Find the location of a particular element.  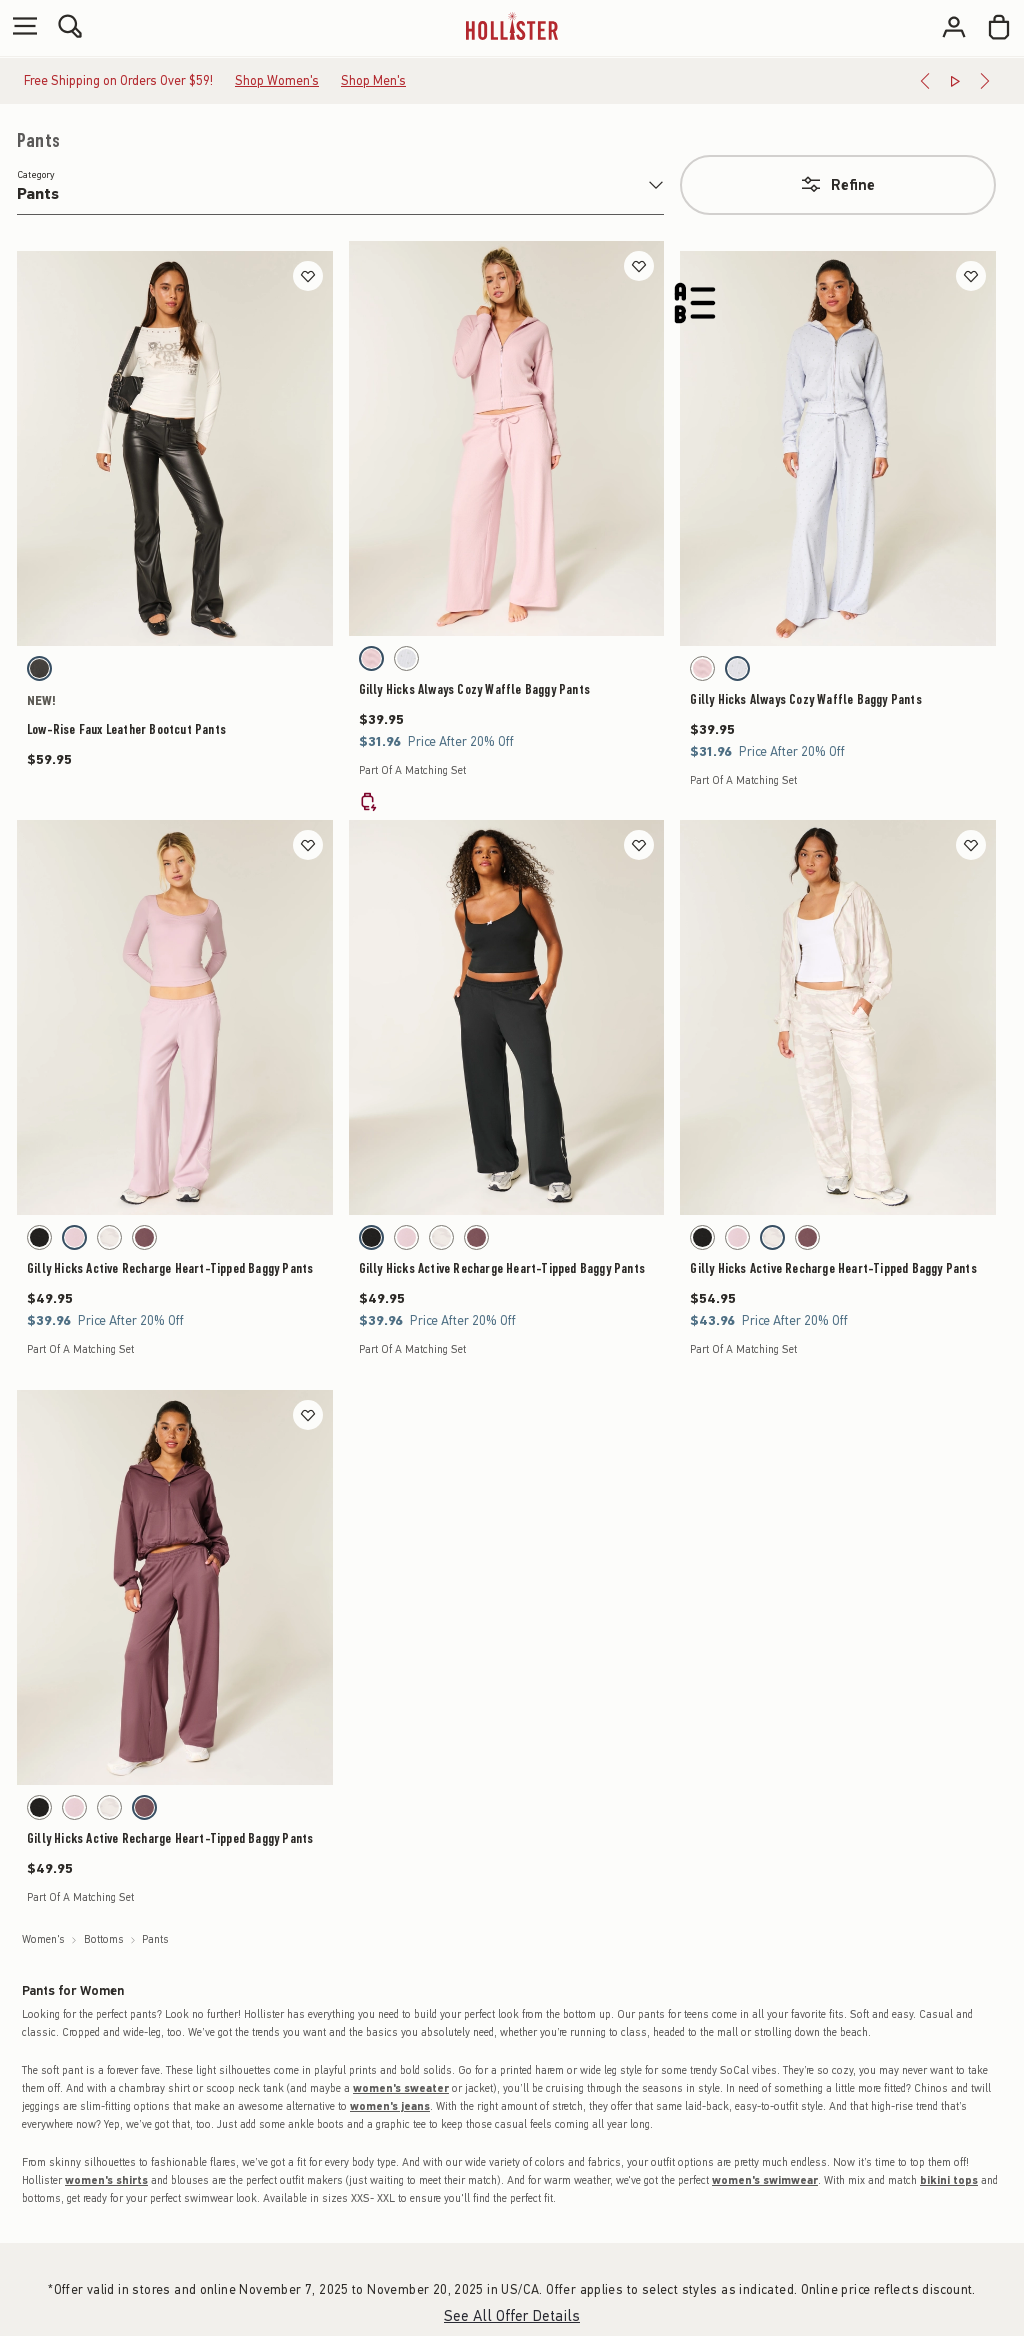

toggle alphabetical list view is located at coordinates (695, 303).